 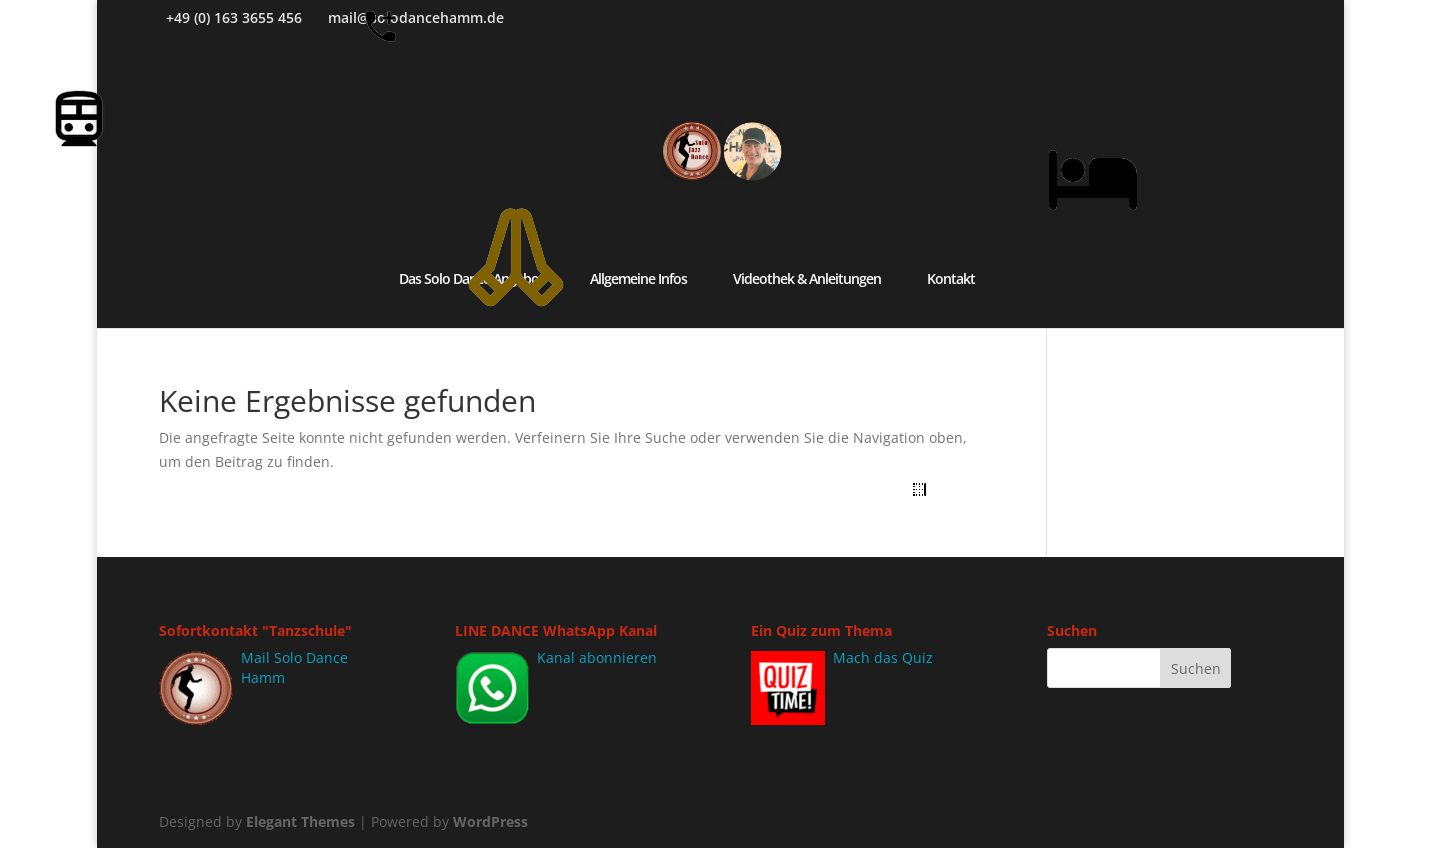 What do you see at coordinates (919, 489) in the screenshot?
I see `apply border to the right edge of a cell or selection` at bounding box center [919, 489].